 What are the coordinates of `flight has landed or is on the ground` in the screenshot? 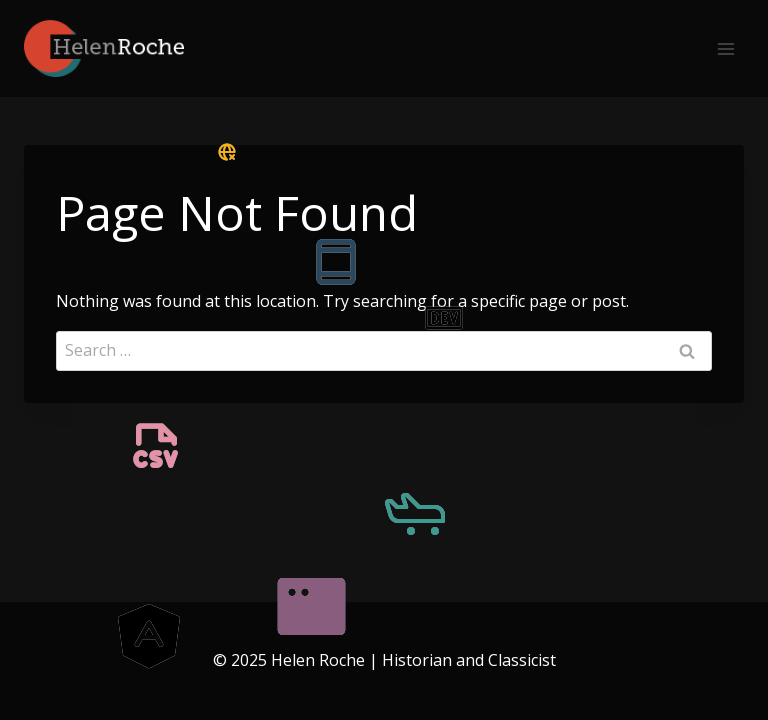 It's located at (415, 513).